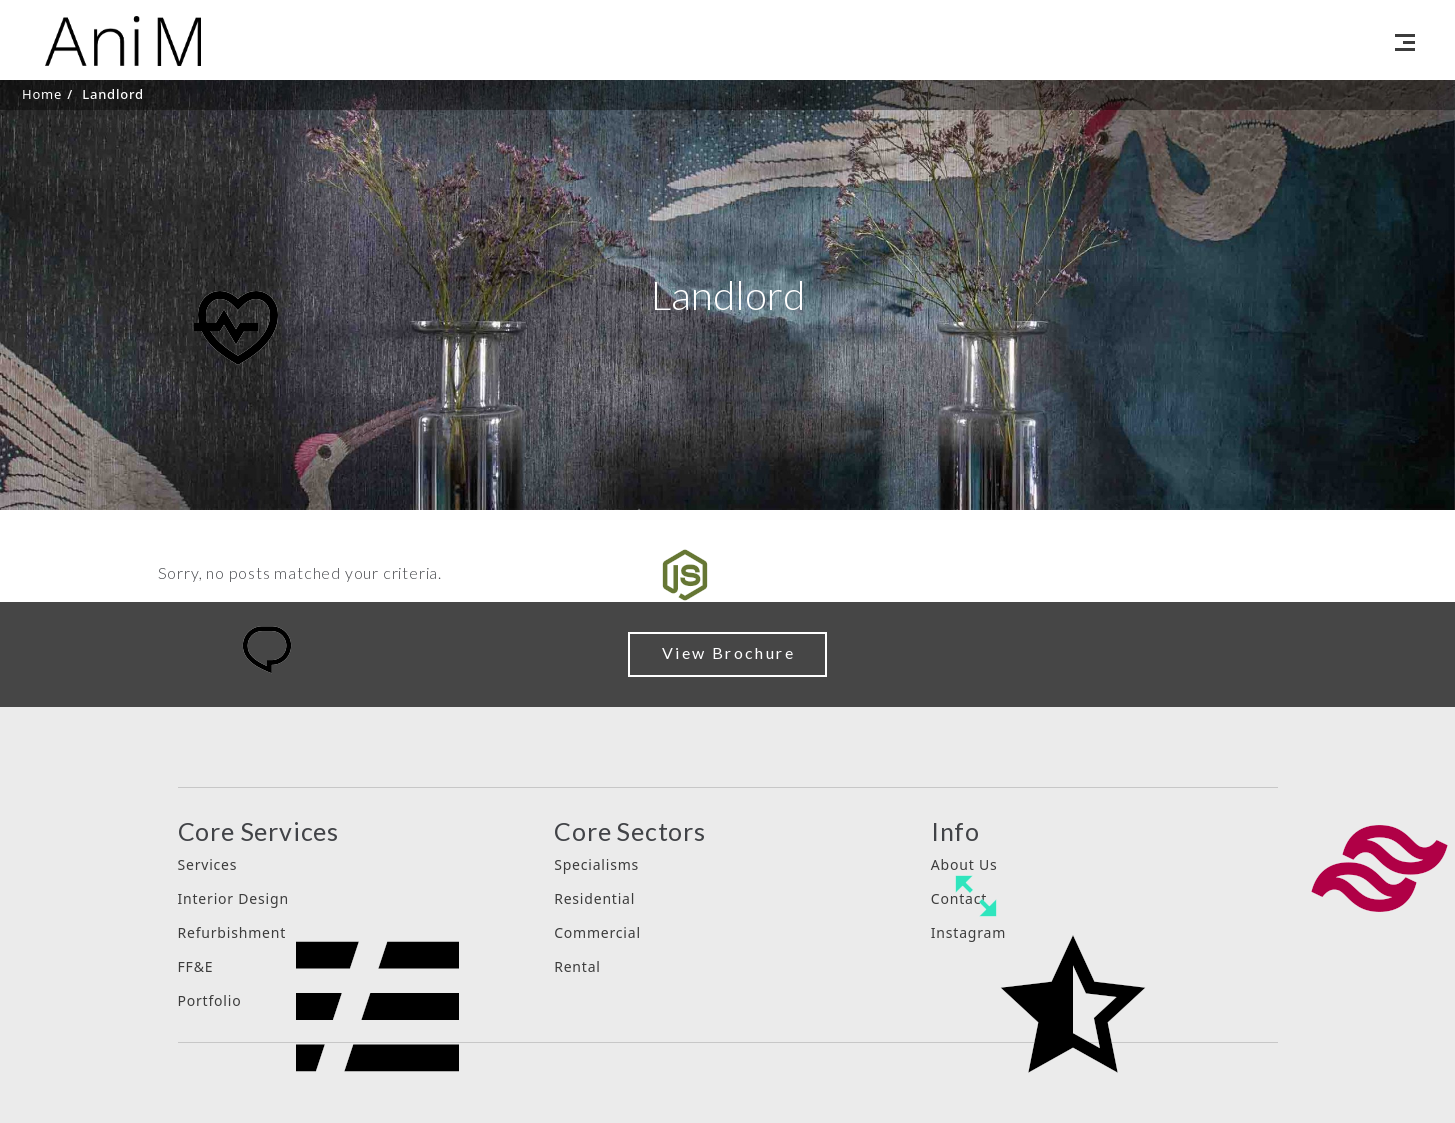 This screenshot has width=1455, height=1123. I want to click on open chat or messaging, so click(267, 648).